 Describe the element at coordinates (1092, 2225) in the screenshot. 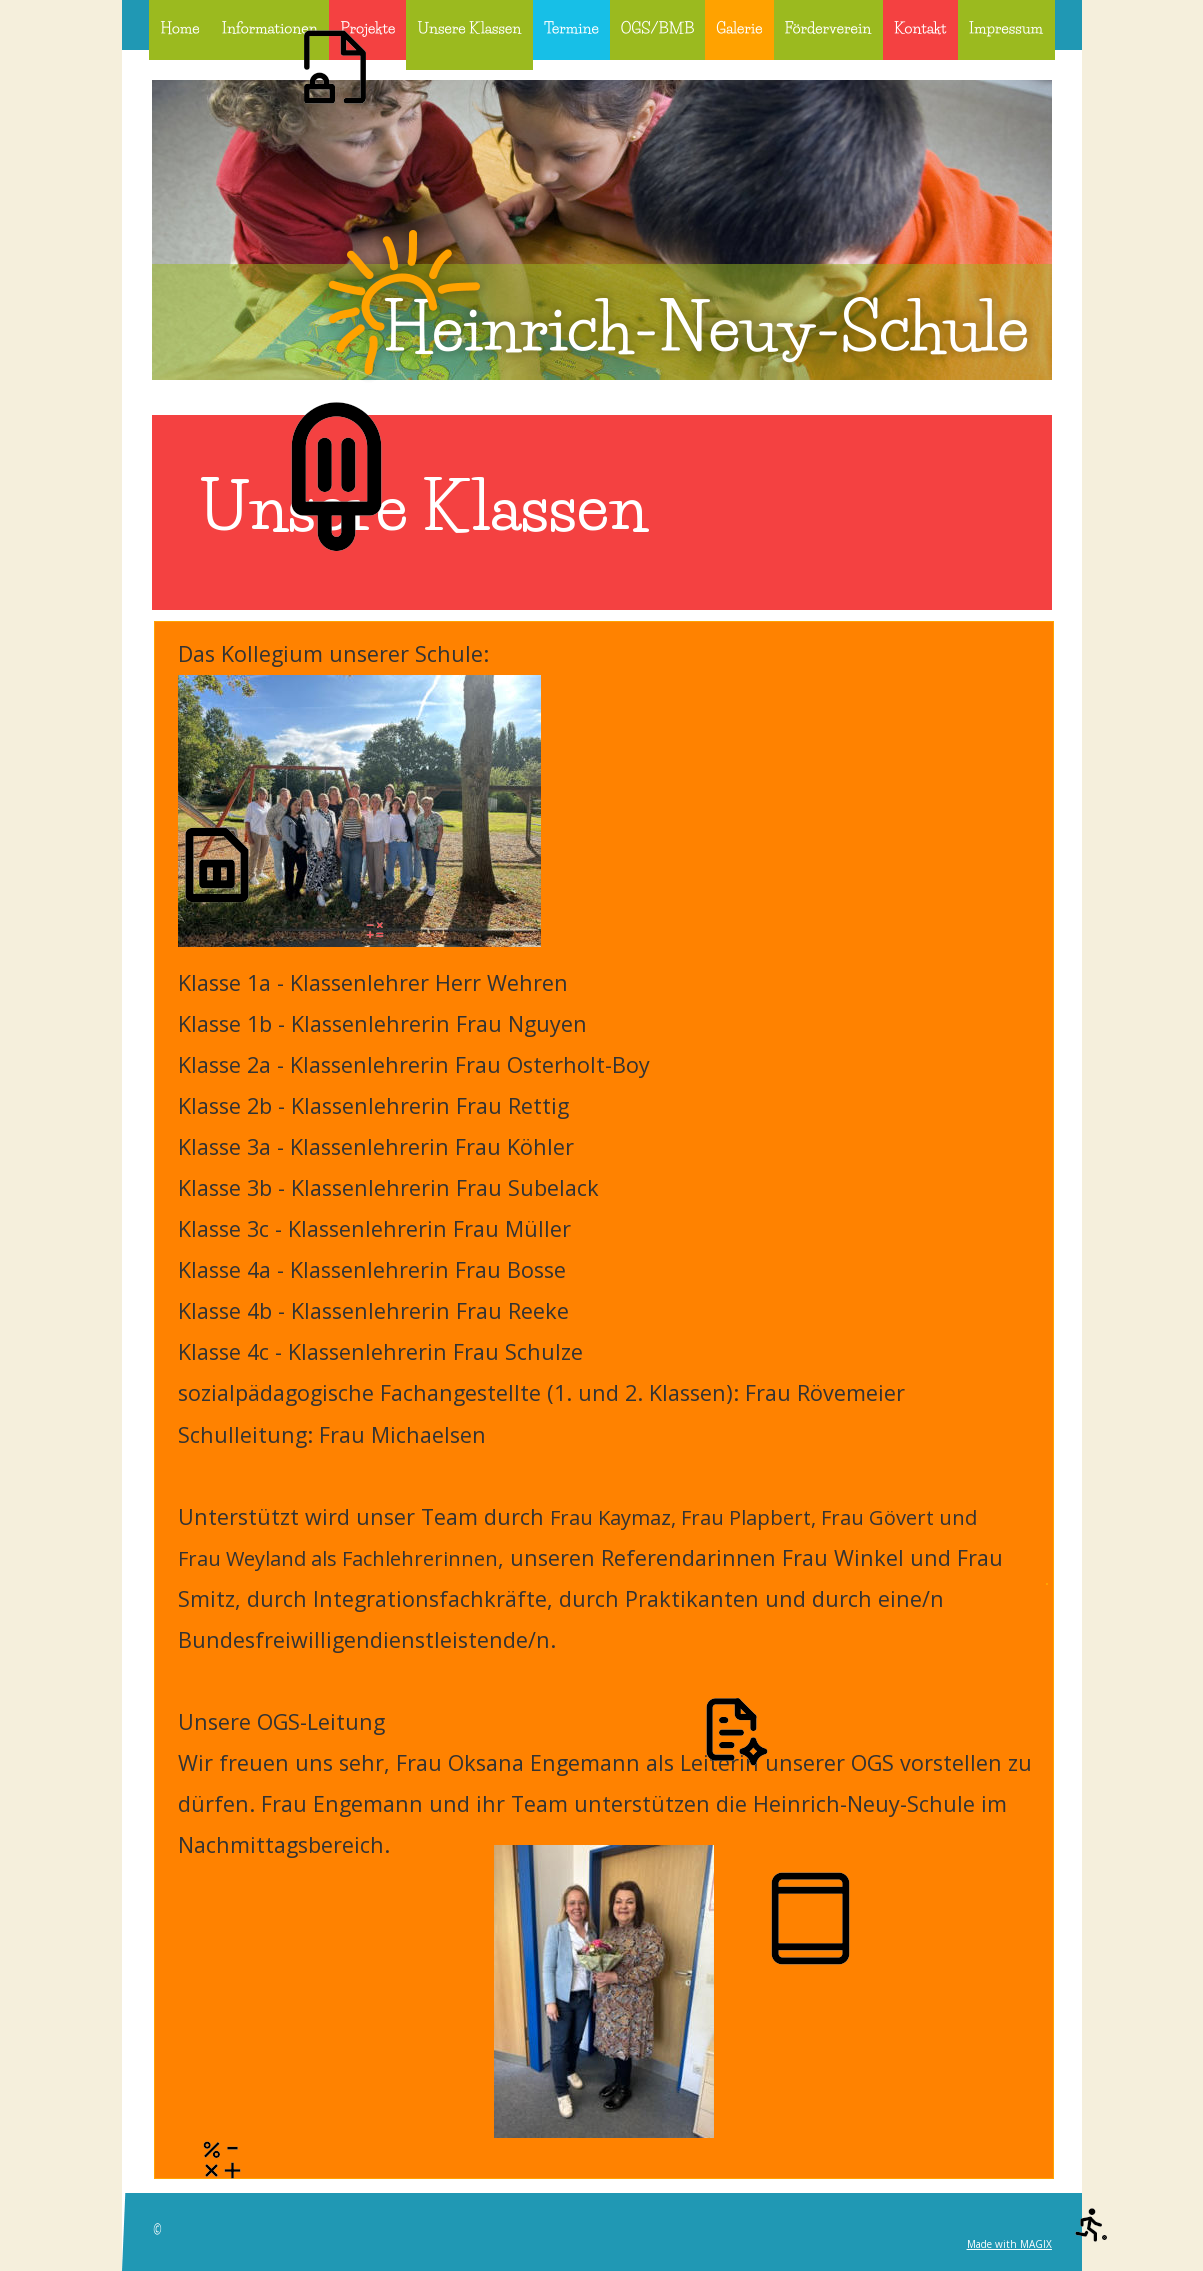

I see `access football or soccer games` at that location.